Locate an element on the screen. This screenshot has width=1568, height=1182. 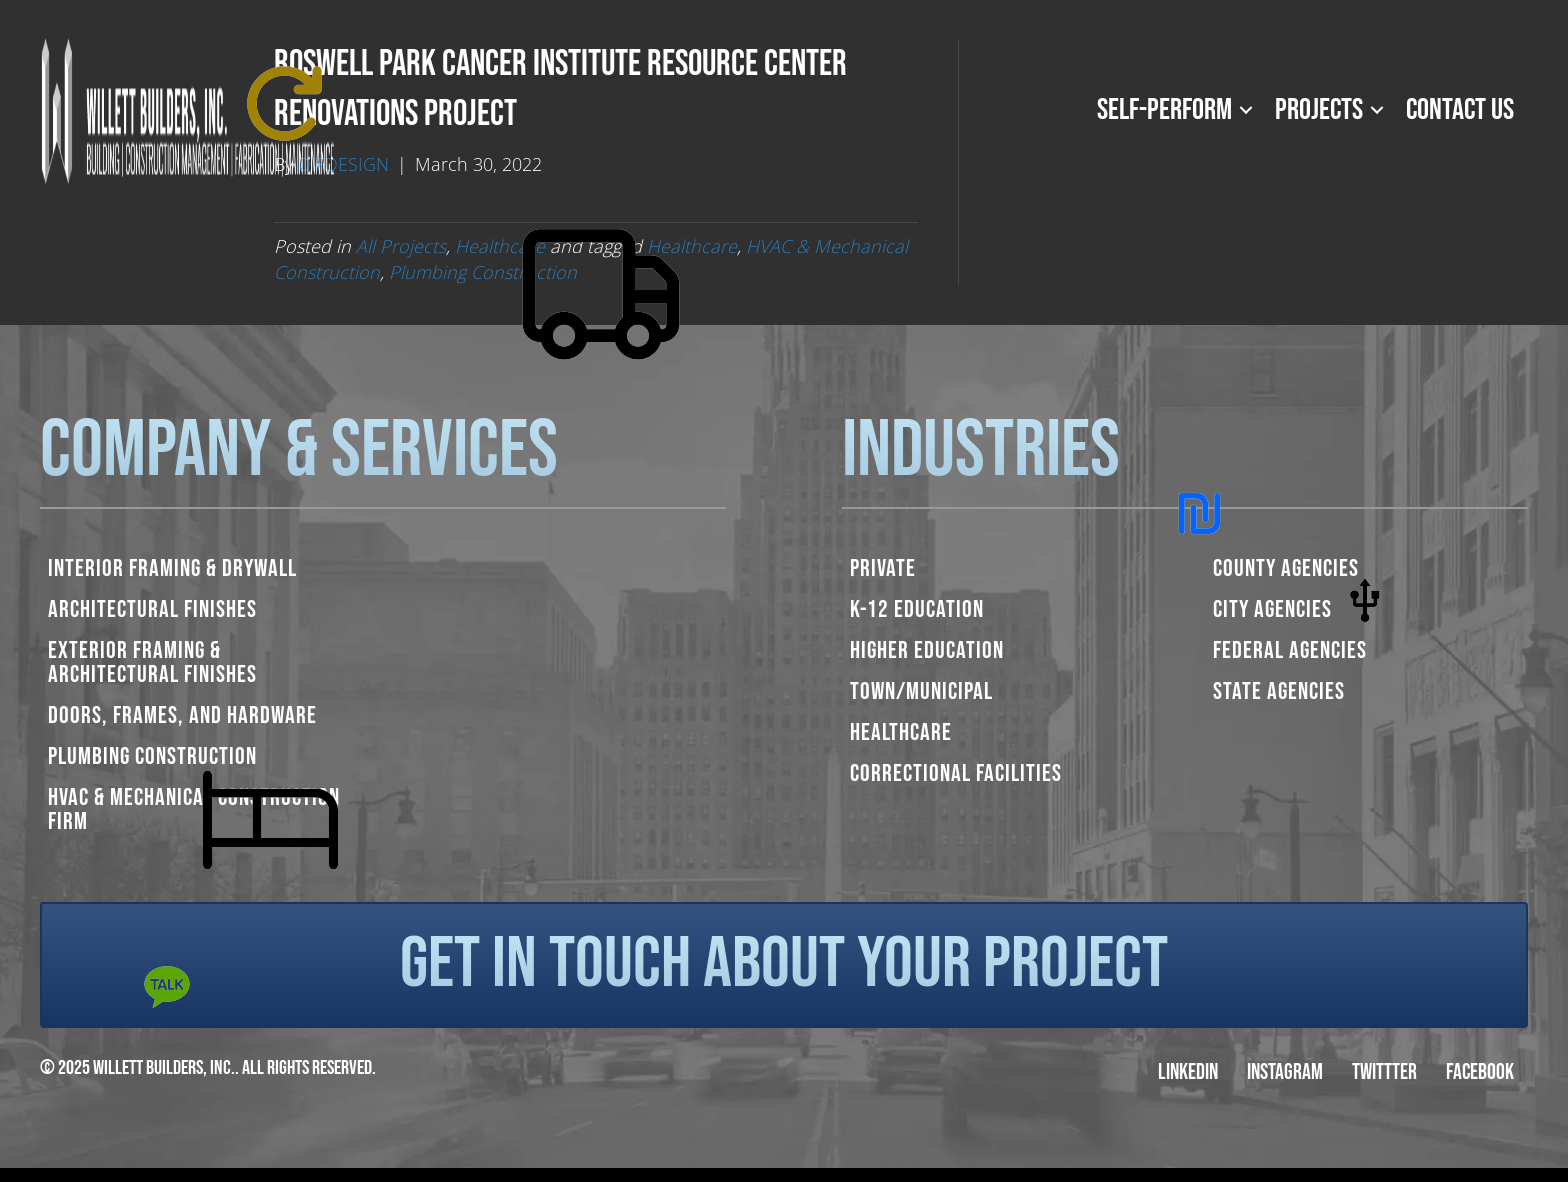
indicates Israeli shekel currency is located at coordinates (1199, 513).